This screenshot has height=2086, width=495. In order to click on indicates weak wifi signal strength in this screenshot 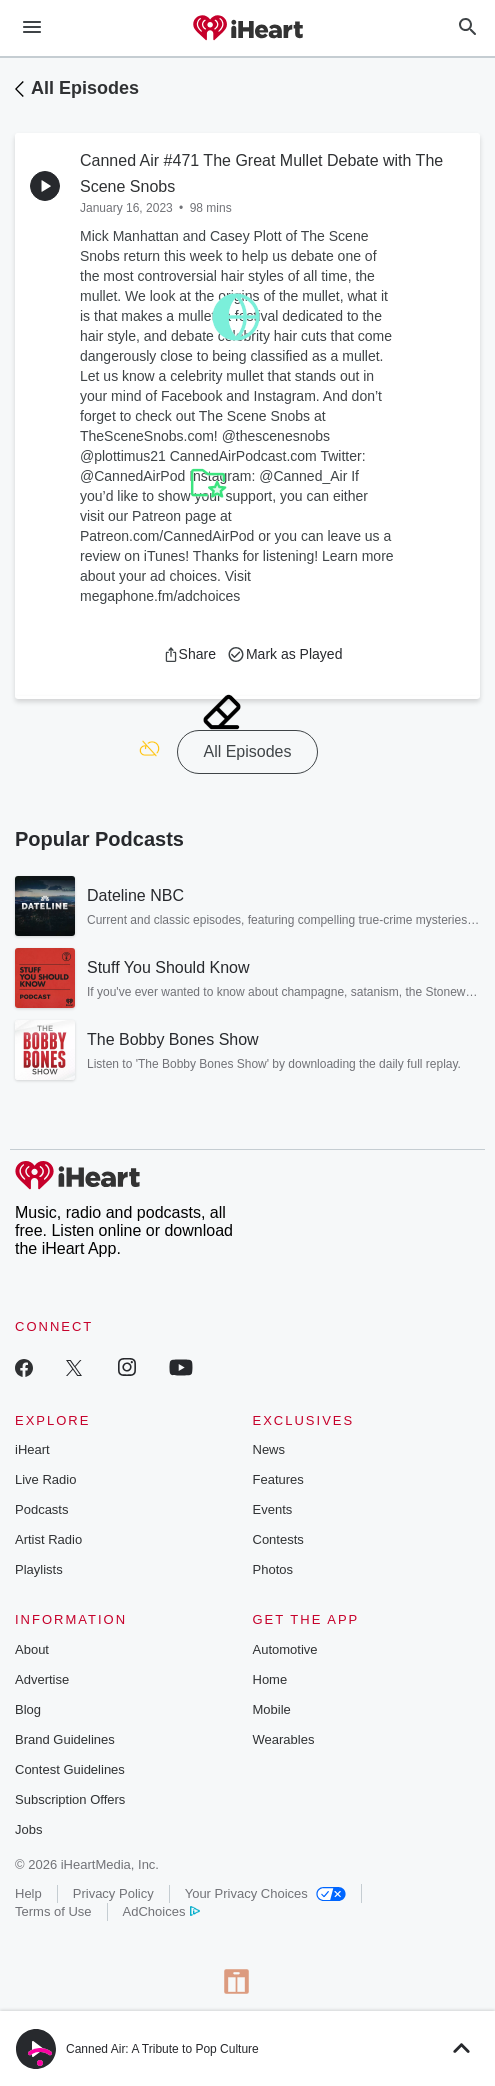, I will do `click(40, 2044)`.